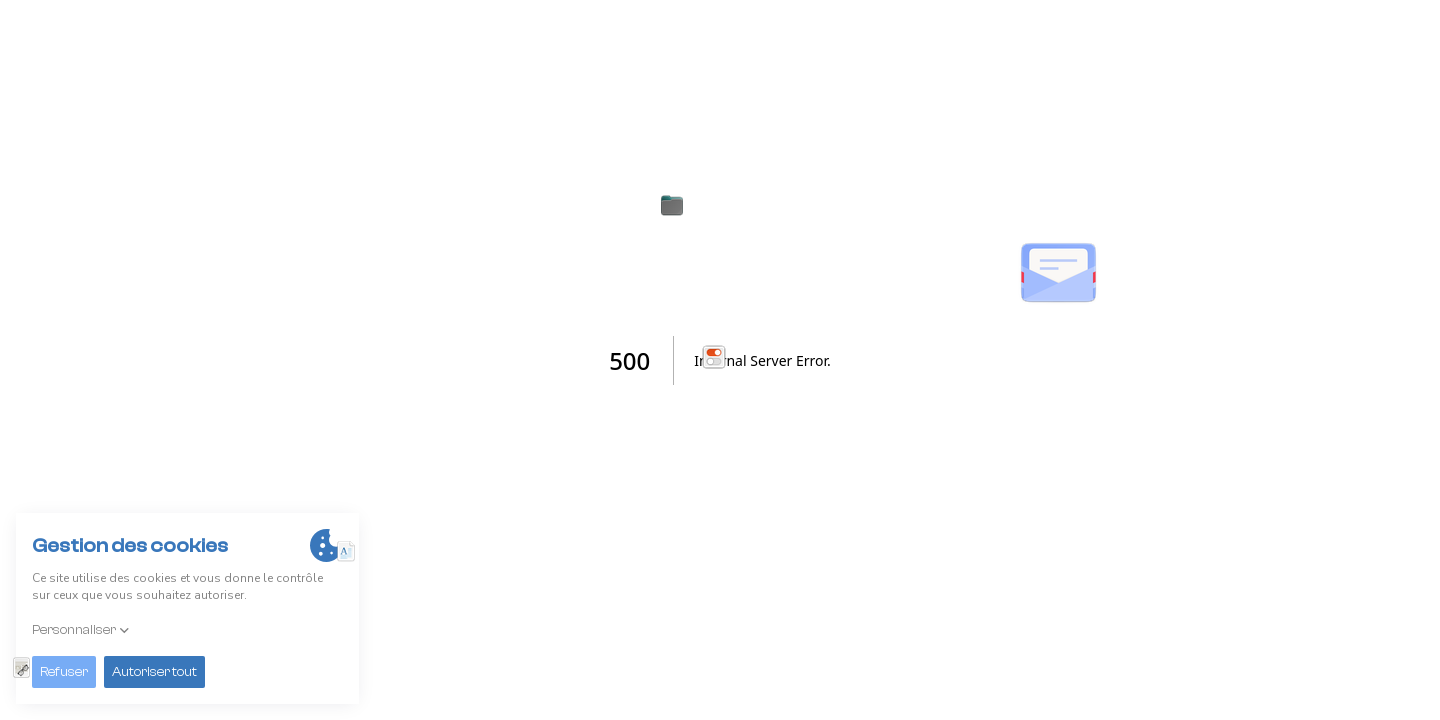  What do you see at coordinates (21, 667) in the screenshot?
I see `open the documents app` at bounding box center [21, 667].